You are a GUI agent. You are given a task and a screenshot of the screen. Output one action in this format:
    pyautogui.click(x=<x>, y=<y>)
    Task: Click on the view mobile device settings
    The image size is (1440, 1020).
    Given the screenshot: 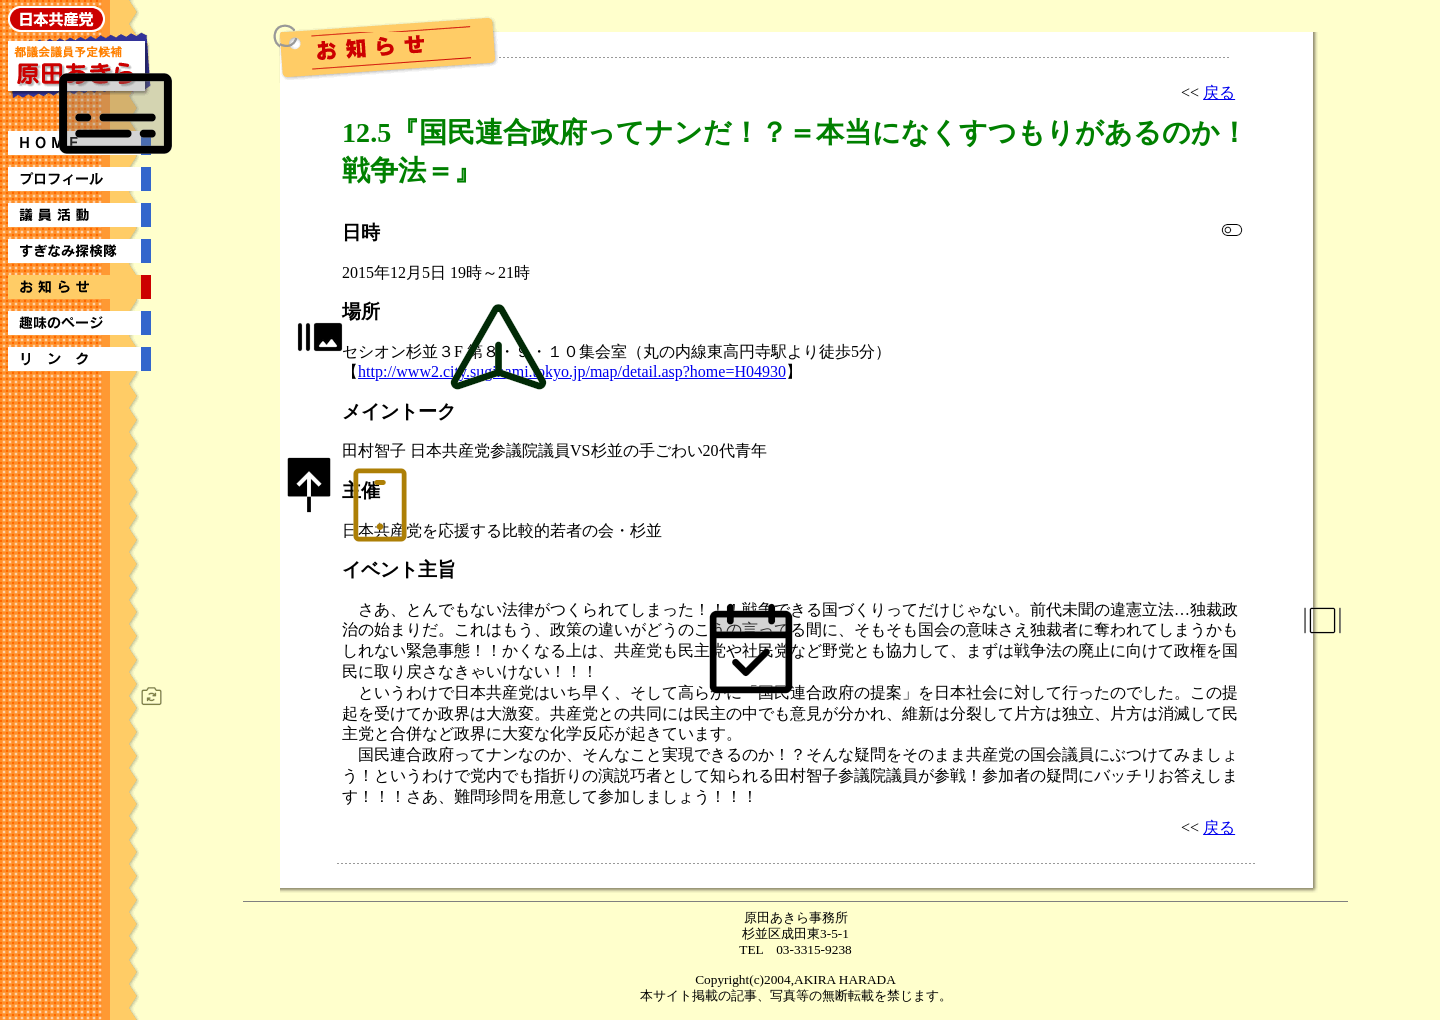 What is the action you would take?
    pyautogui.click(x=380, y=505)
    